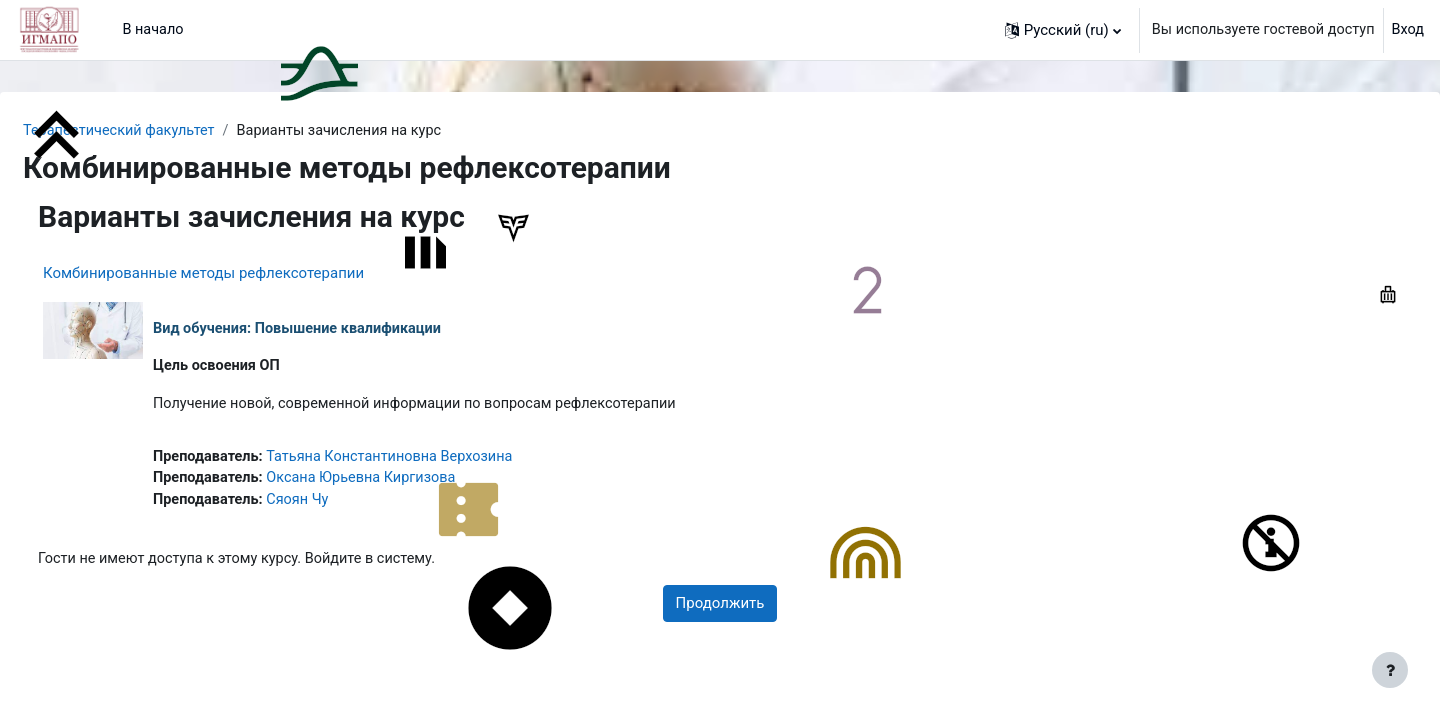 Image resolution: width=1440 pixels, height=720 pixels. I want to click on open CodeSignal app or website, so click(513, 228).